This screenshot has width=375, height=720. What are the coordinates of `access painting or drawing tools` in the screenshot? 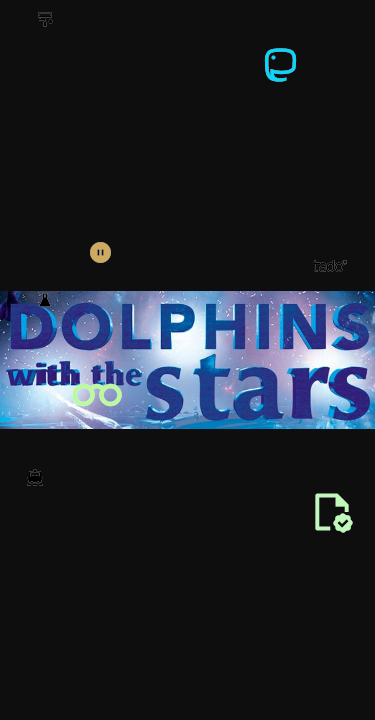 It's located at (45, 19).